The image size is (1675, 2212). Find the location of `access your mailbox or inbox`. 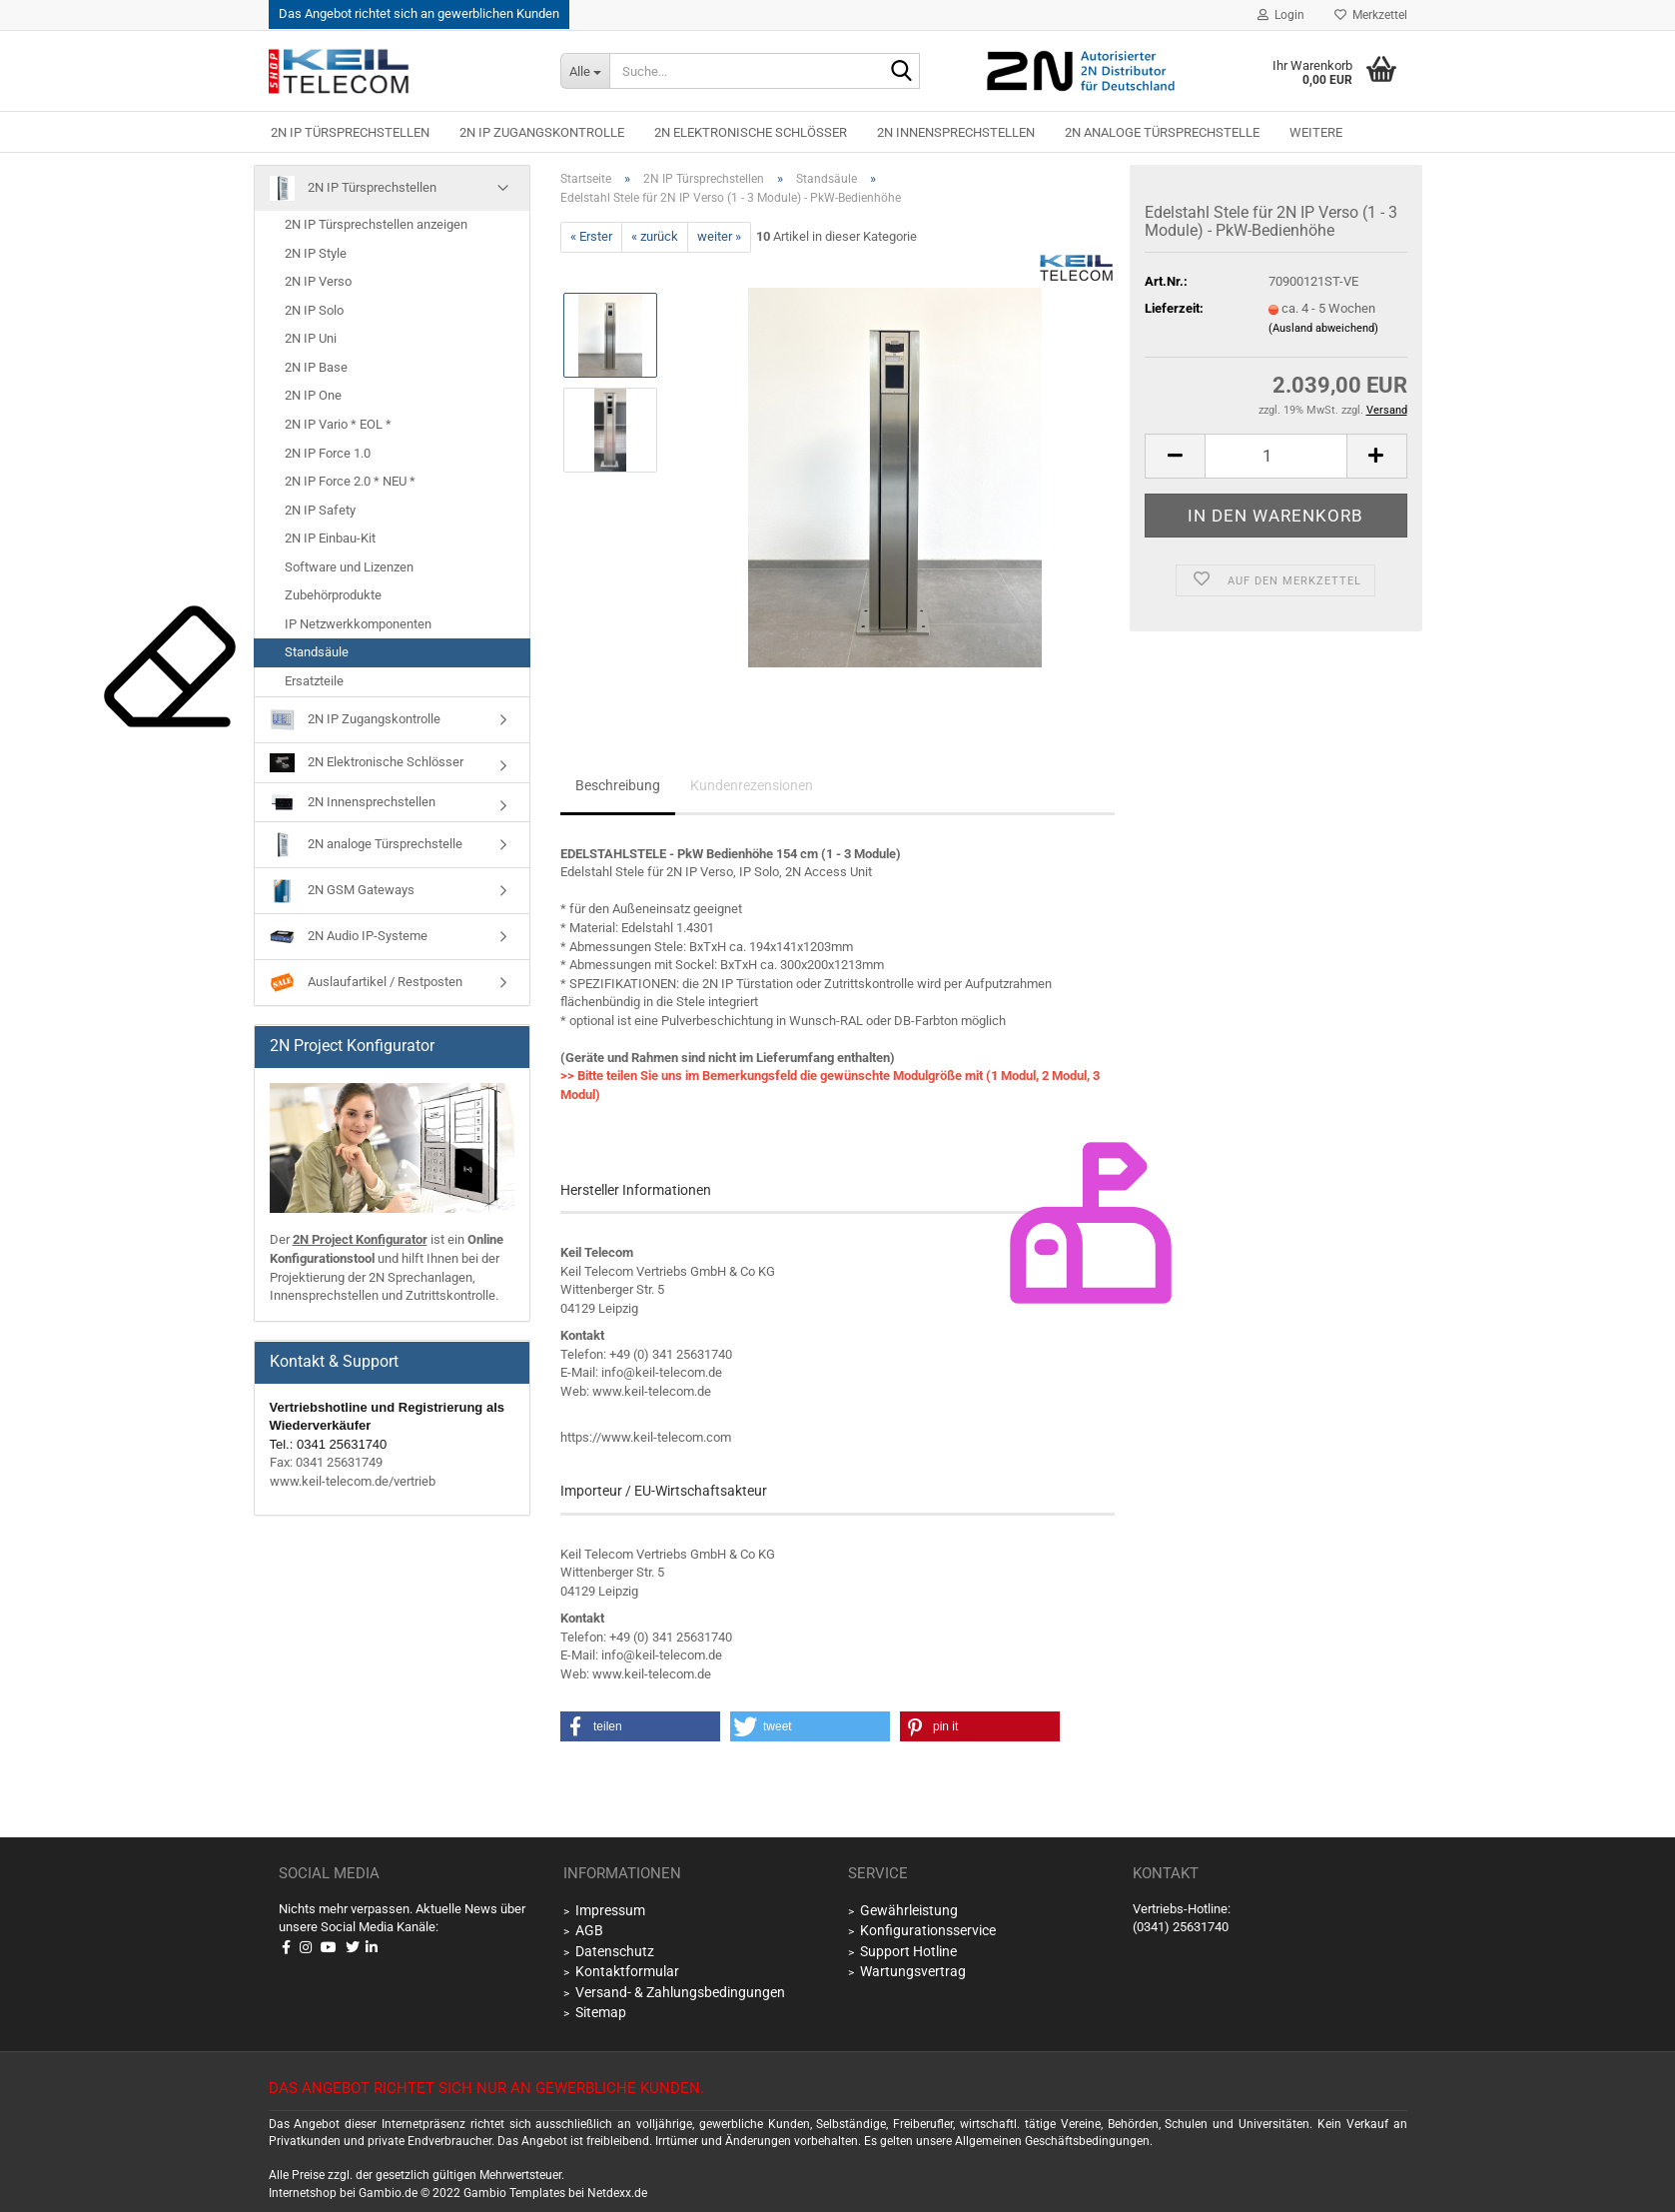

access your mailbox or inbox is located at coordinates (1091, 1223).